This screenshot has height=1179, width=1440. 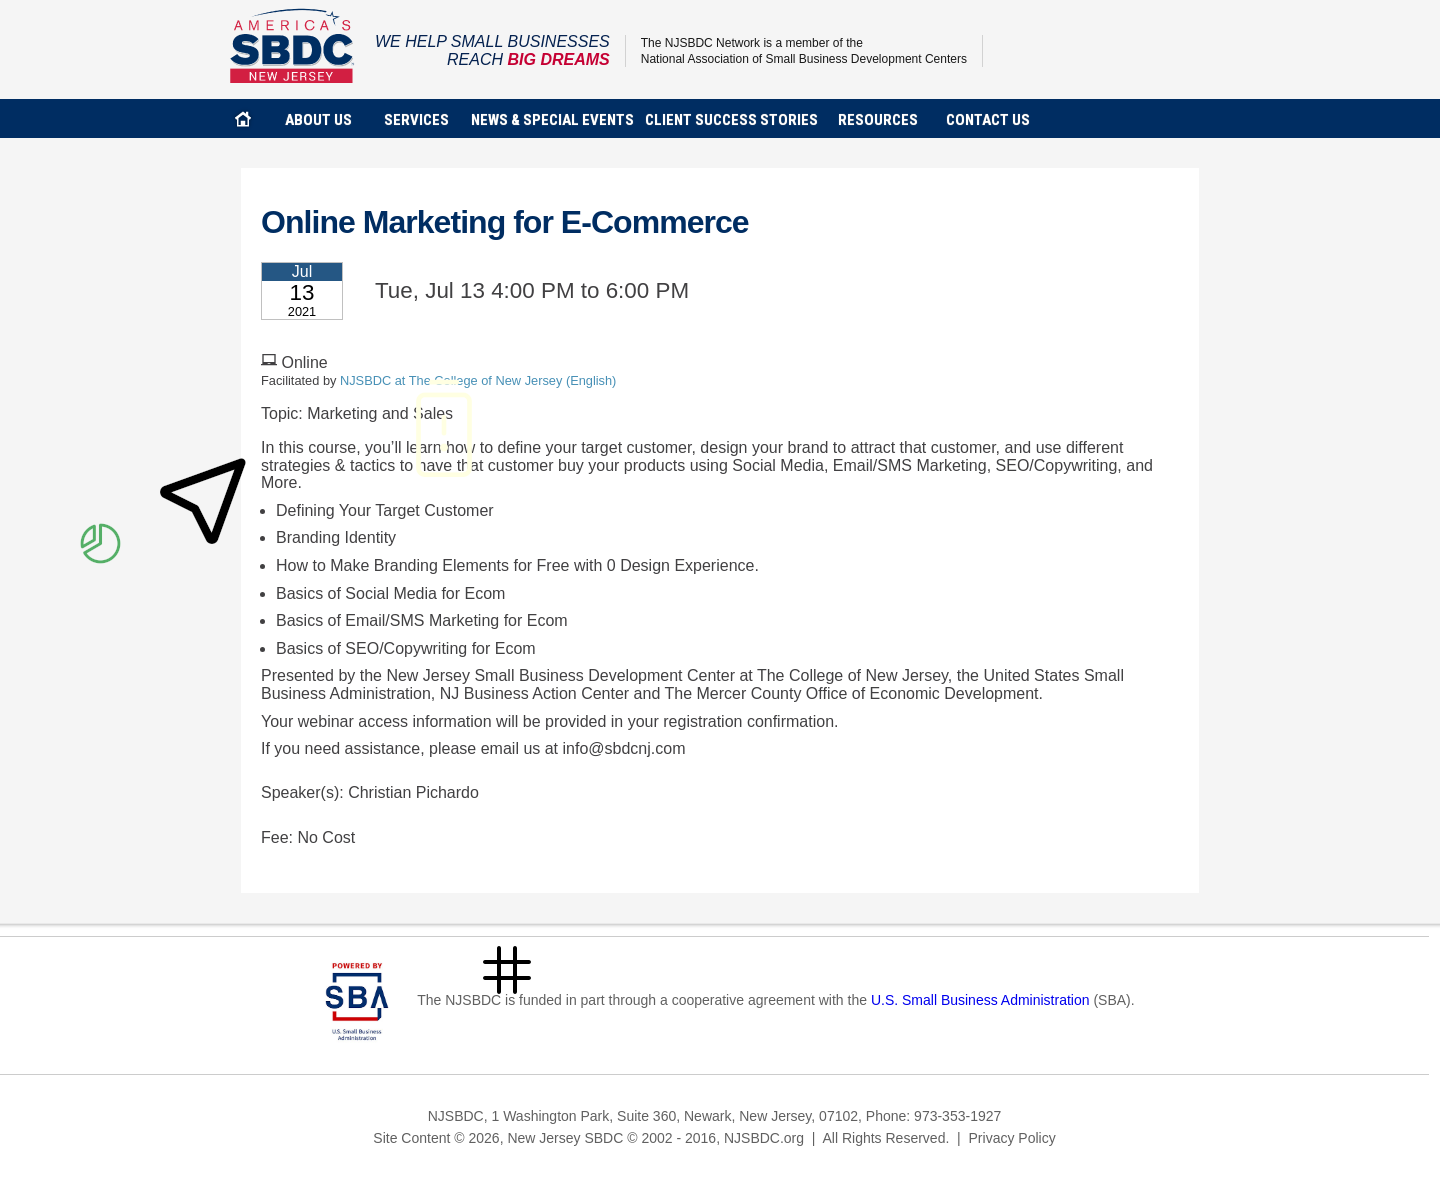 What do you see at coordinates (444, 430) in the screenshot?
I see `indicates low battery warning` at bounding box center [444, 430].